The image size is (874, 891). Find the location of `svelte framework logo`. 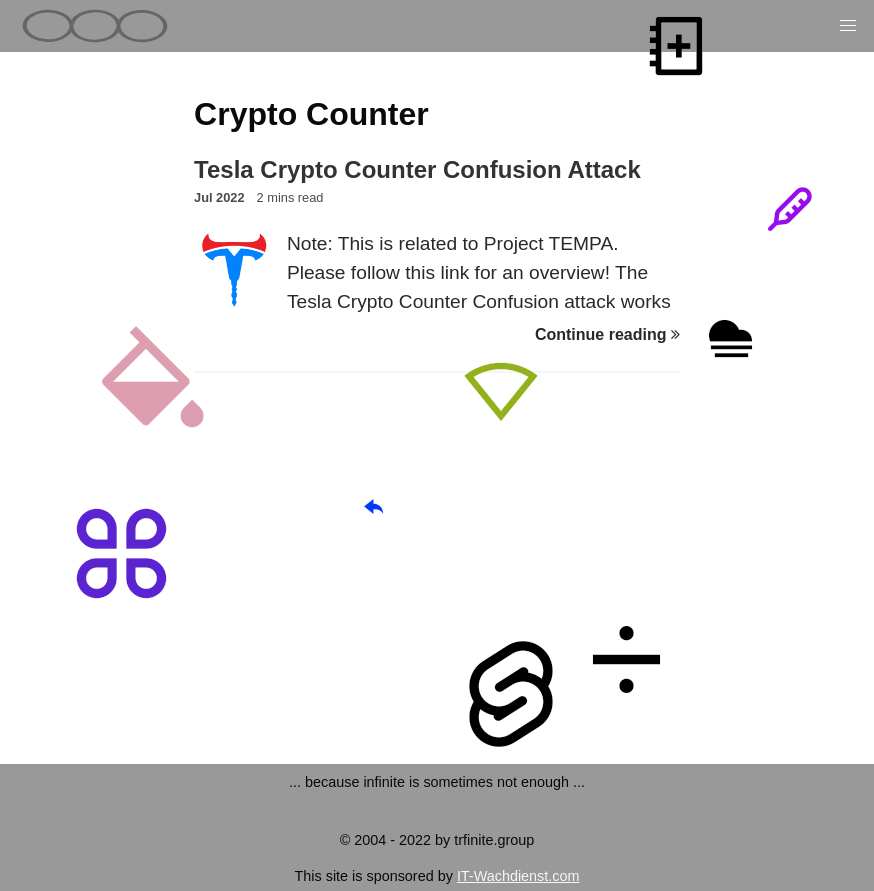

svelte framework logo is located at coordinates (511, 694).